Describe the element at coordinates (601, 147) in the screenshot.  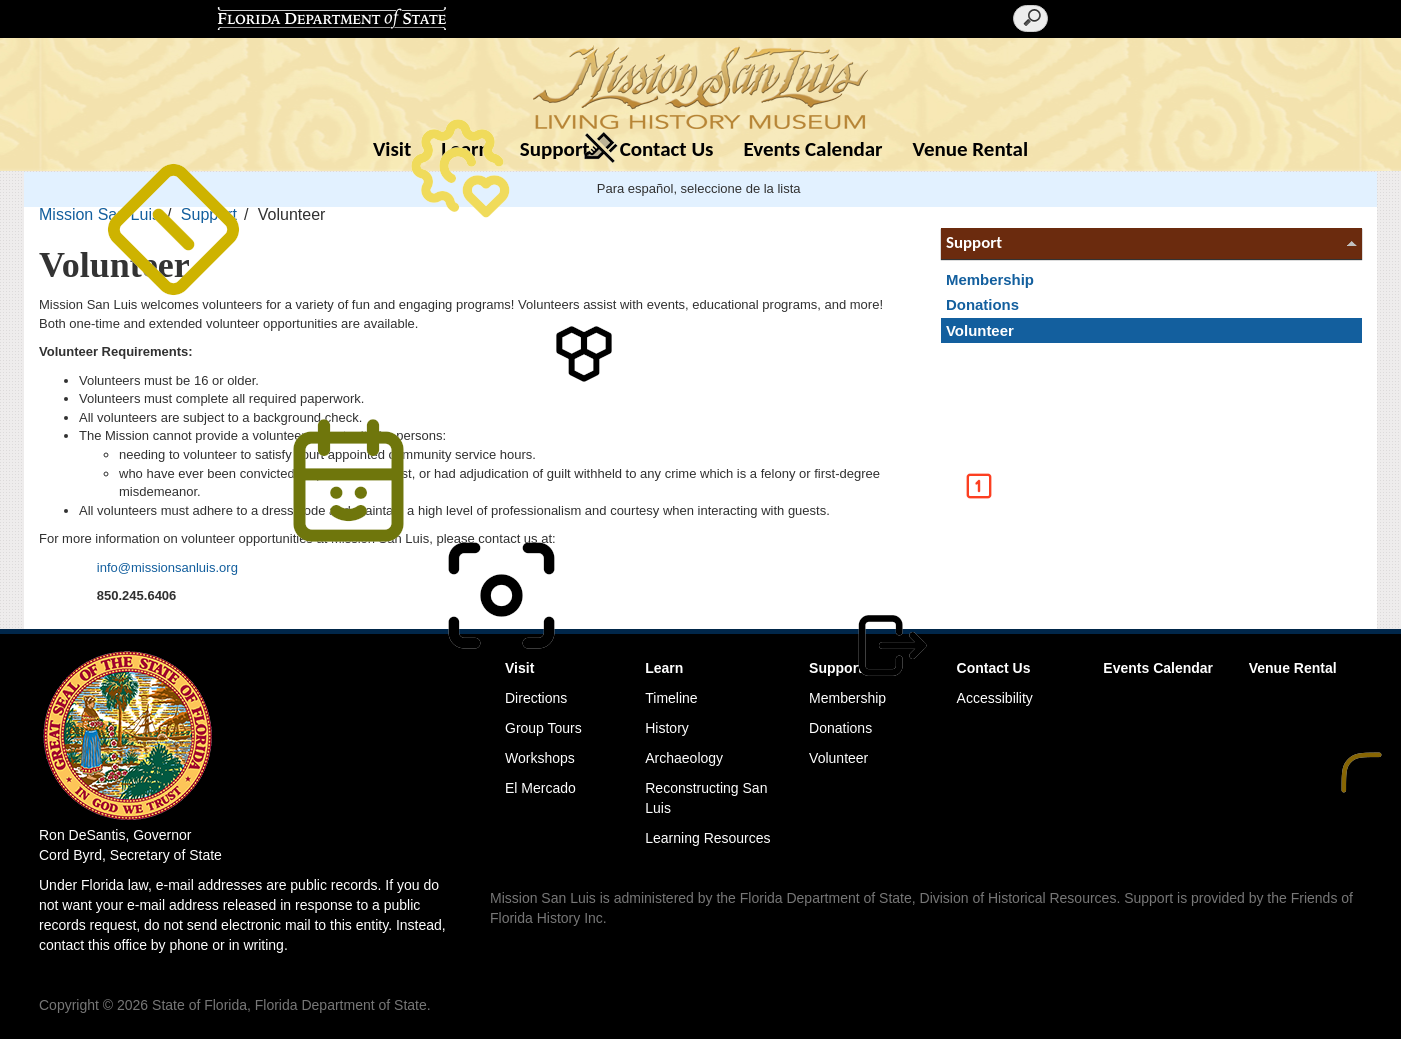
I see `indicates a restricted area where stepping is prohibited` at that location.